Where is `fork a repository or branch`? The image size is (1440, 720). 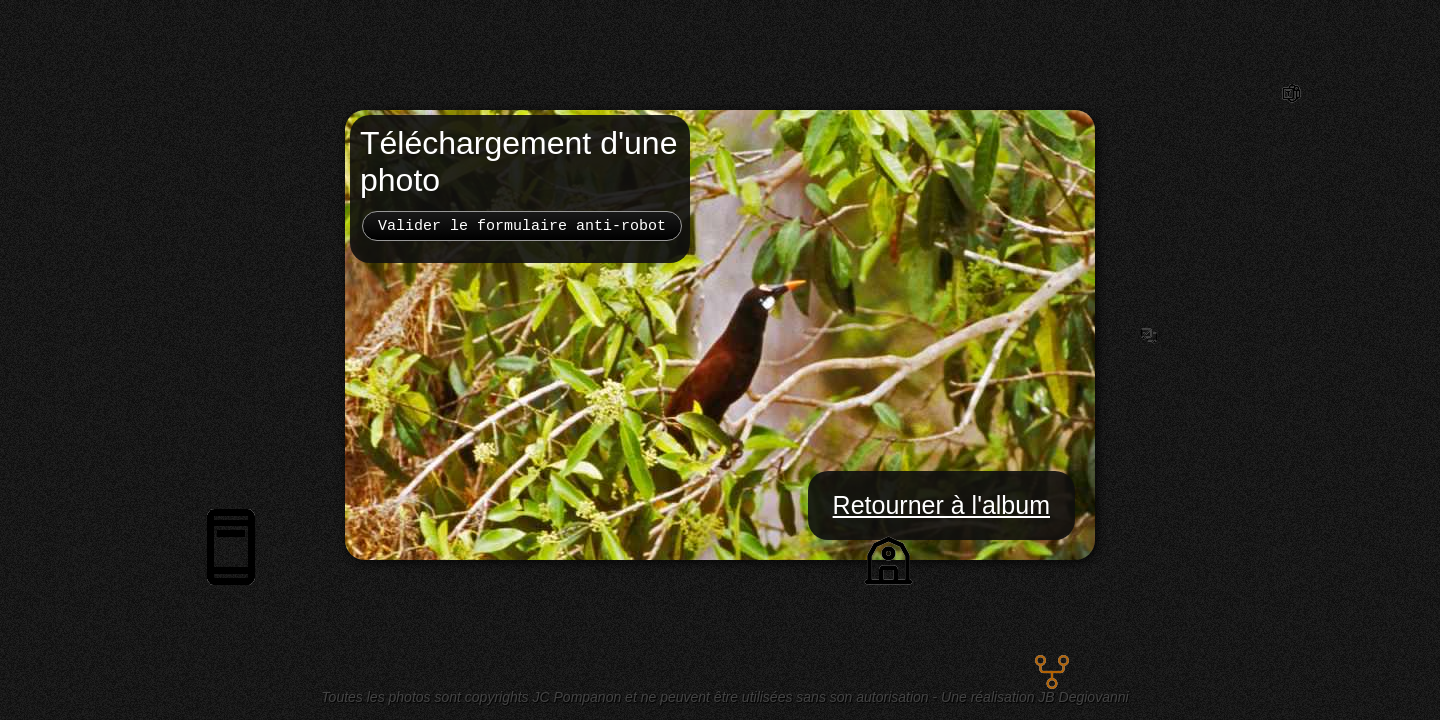 fork a repository or branch is located at coordinates (1052, 672).